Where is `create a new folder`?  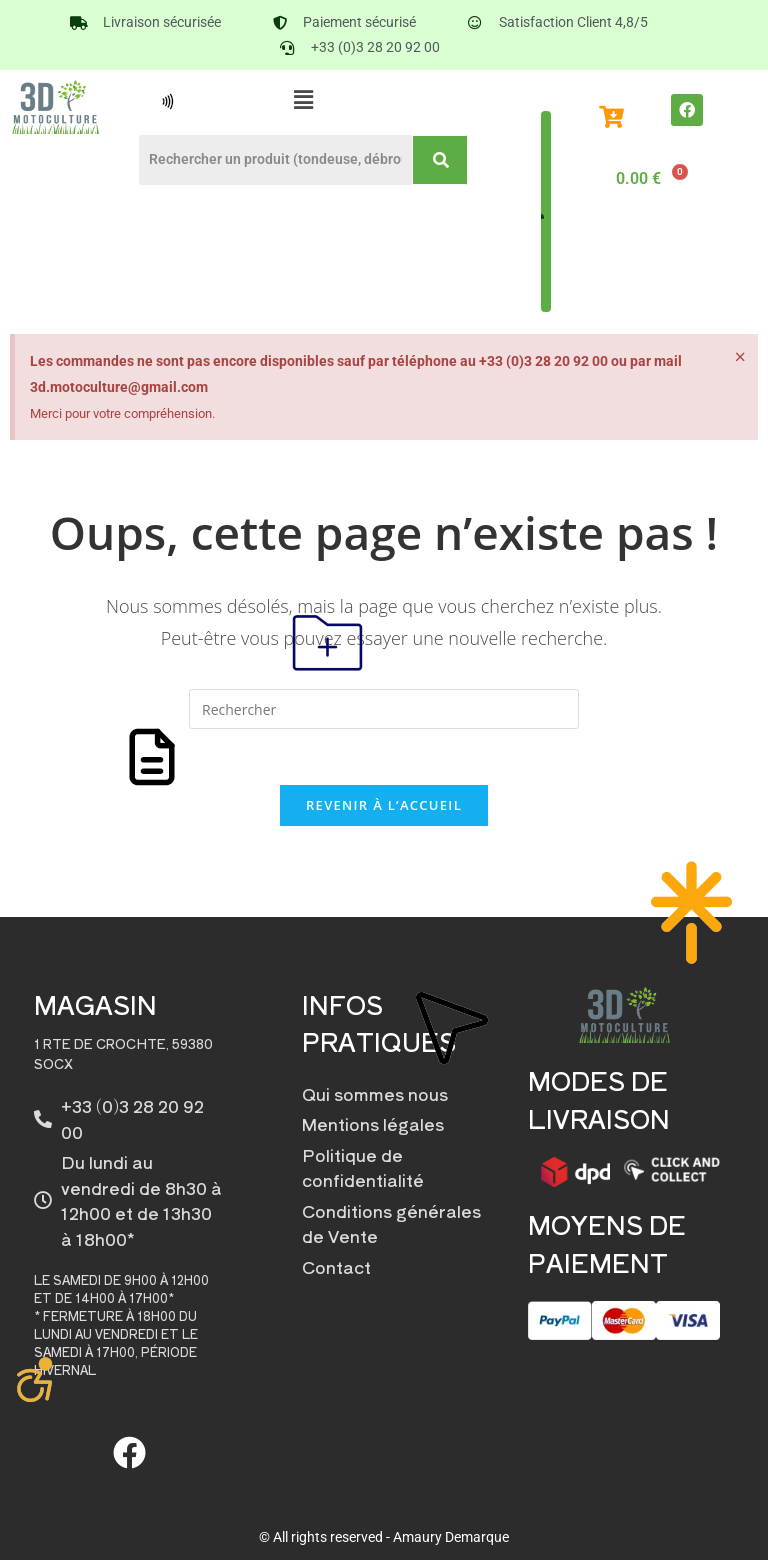 create a new folder is located at coordinates (327, 641).